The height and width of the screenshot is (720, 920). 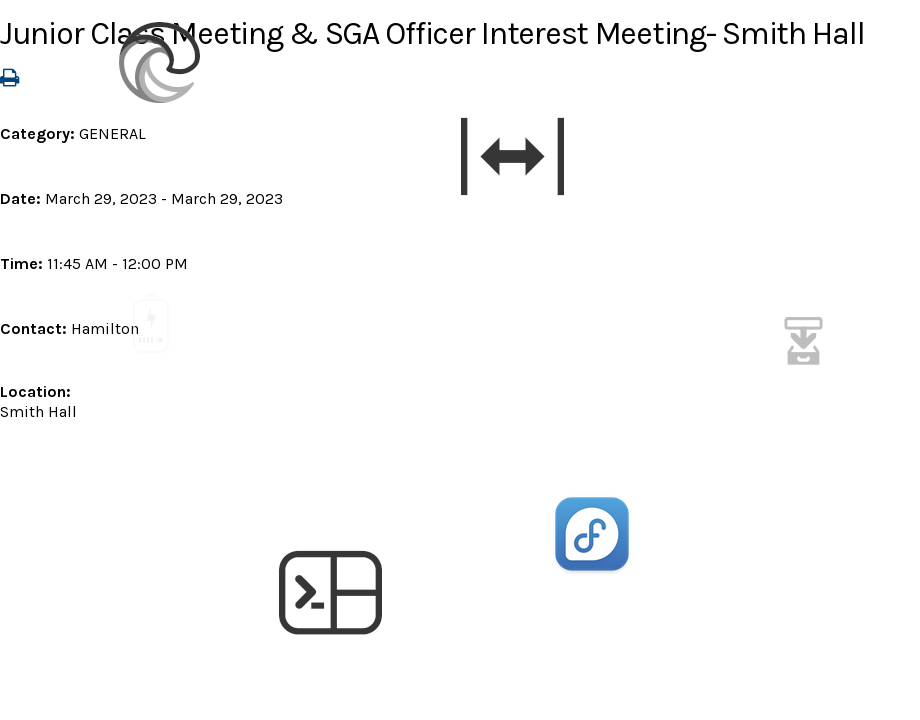 I want to click on open the fedora linux application, so click(x=592, y=534).